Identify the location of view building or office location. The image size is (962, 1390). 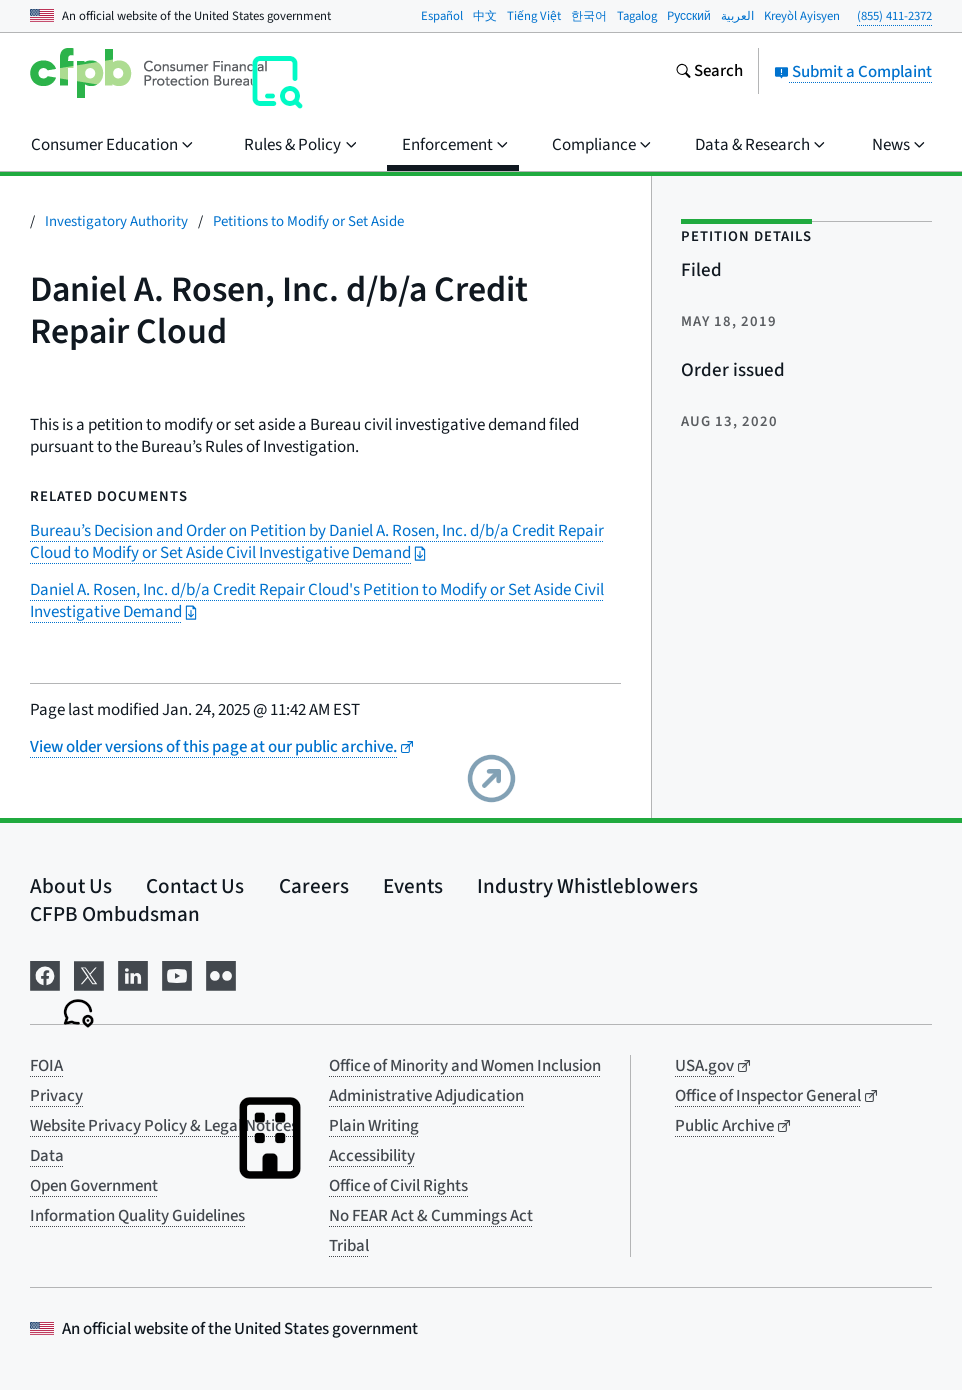
(270, 1138).